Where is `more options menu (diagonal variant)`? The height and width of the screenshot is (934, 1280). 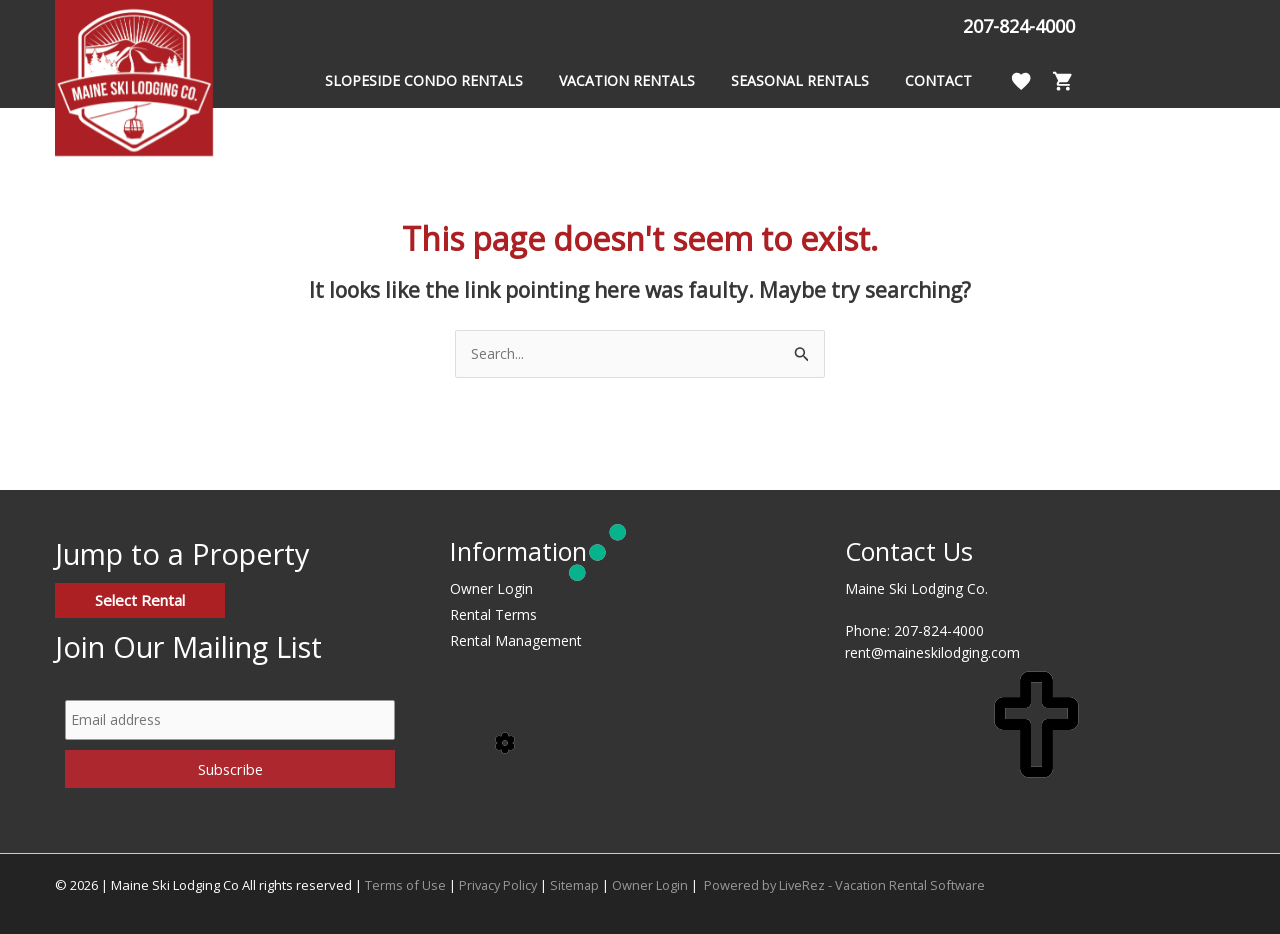 more options menu (diagonal variant) is located at coordinates (597, 552).